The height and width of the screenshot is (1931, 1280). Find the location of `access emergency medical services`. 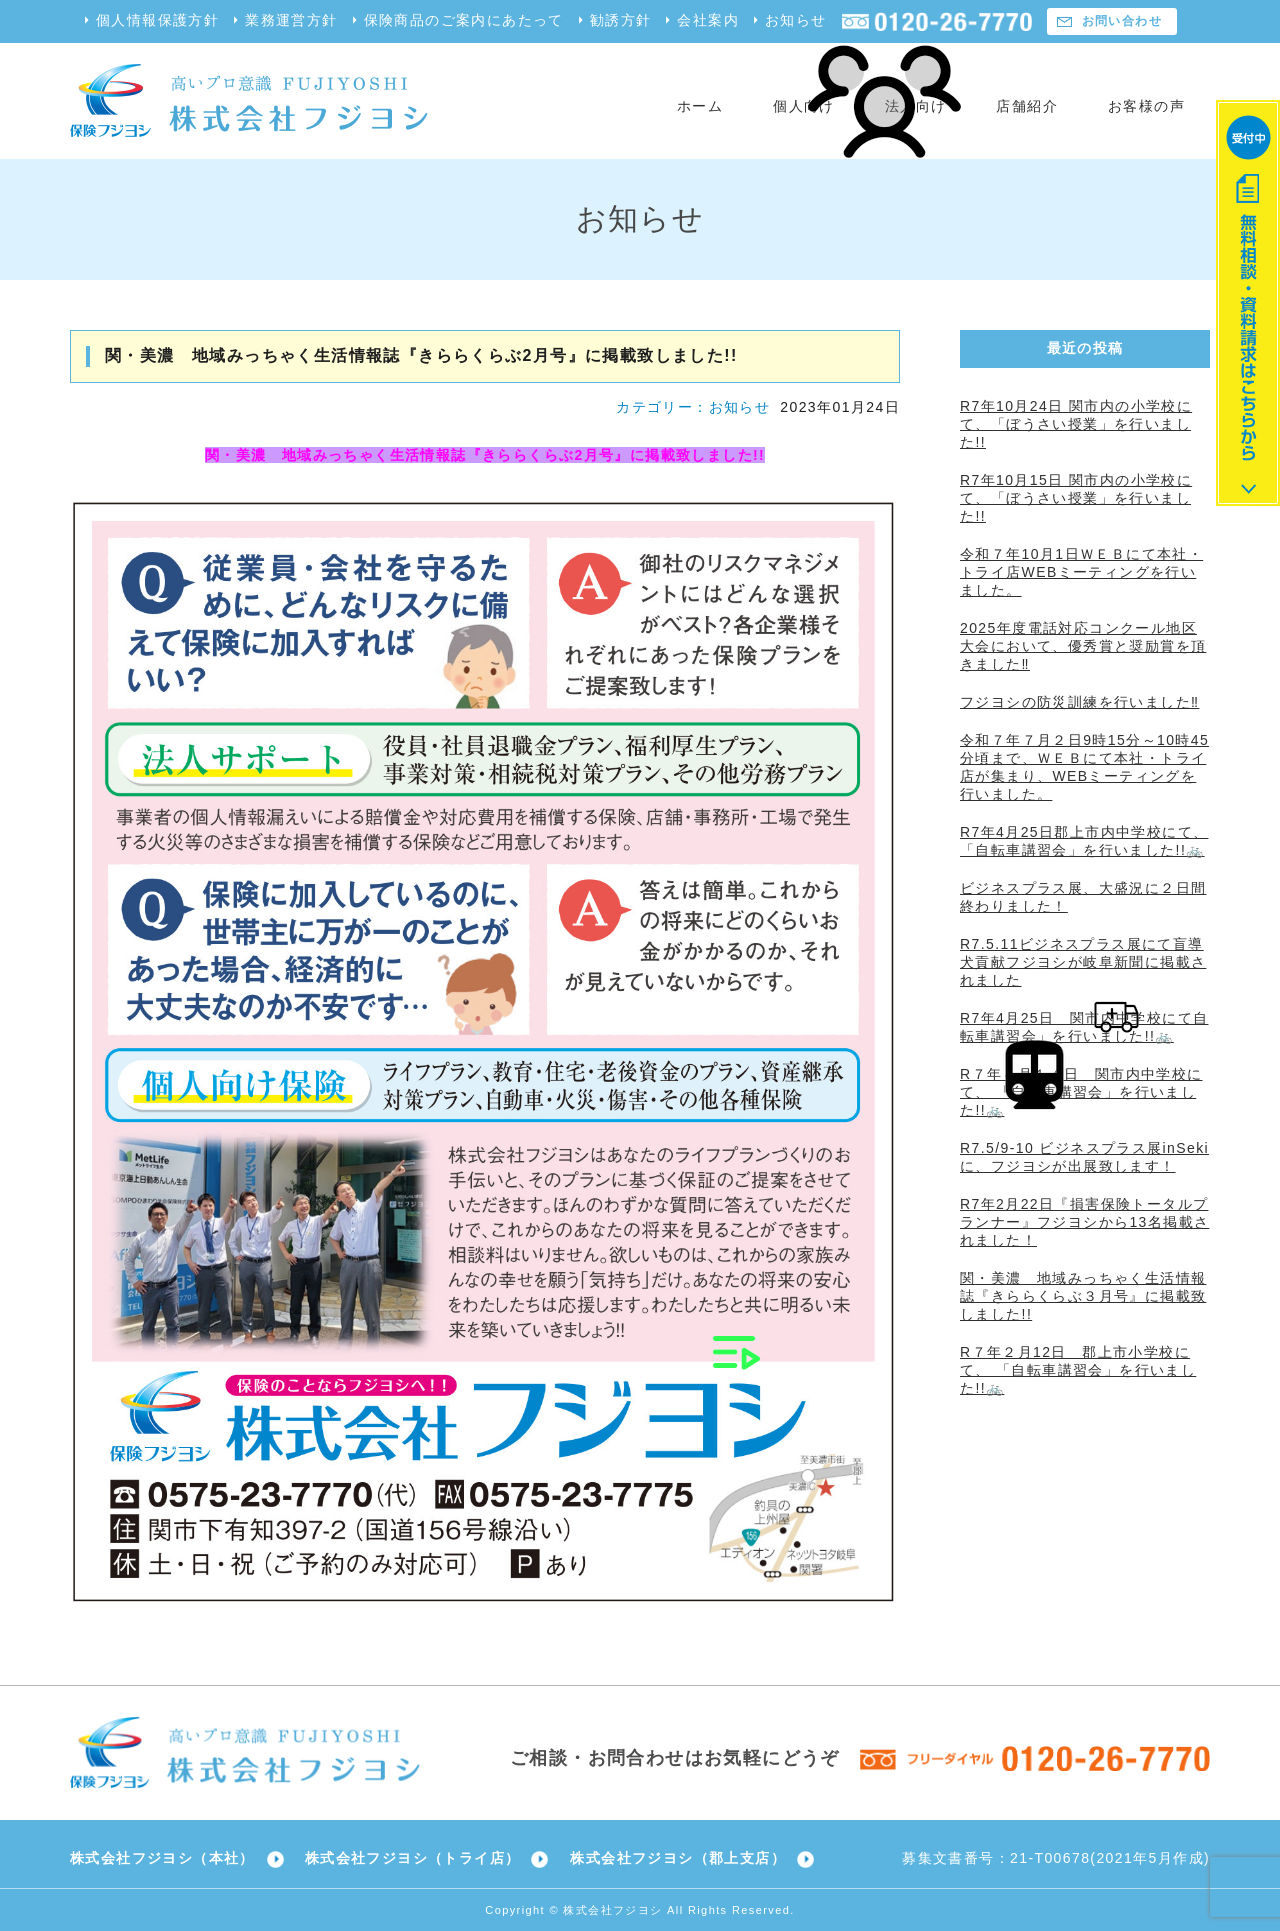

access emergency medical services is located at coordinates (1115, 1015).